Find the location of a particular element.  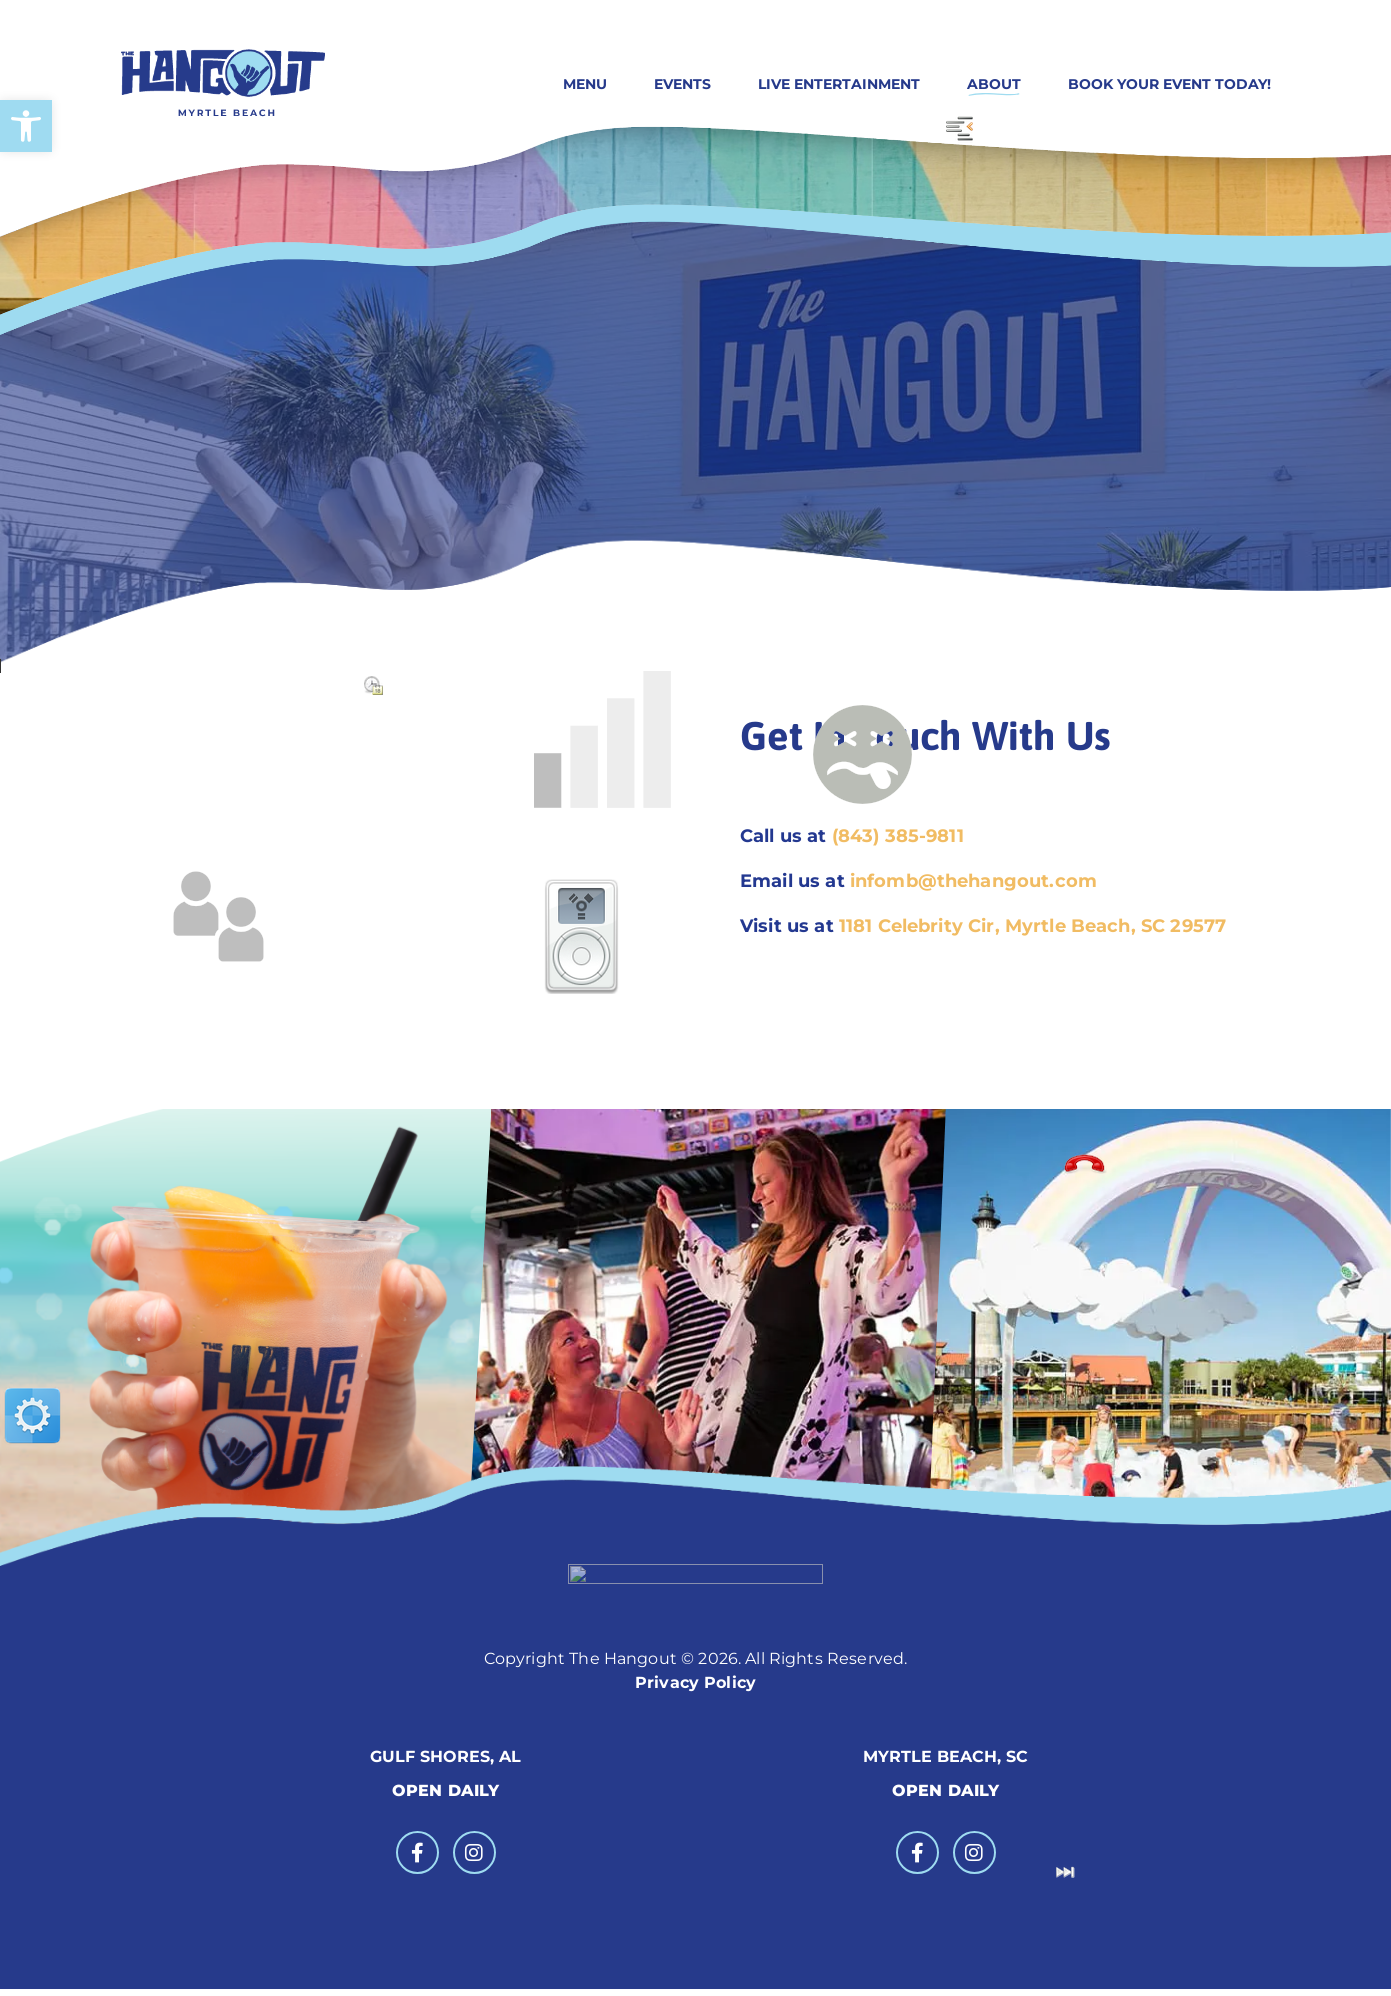

indicates weak cellular signal strength is located at coordinates (607, 744).